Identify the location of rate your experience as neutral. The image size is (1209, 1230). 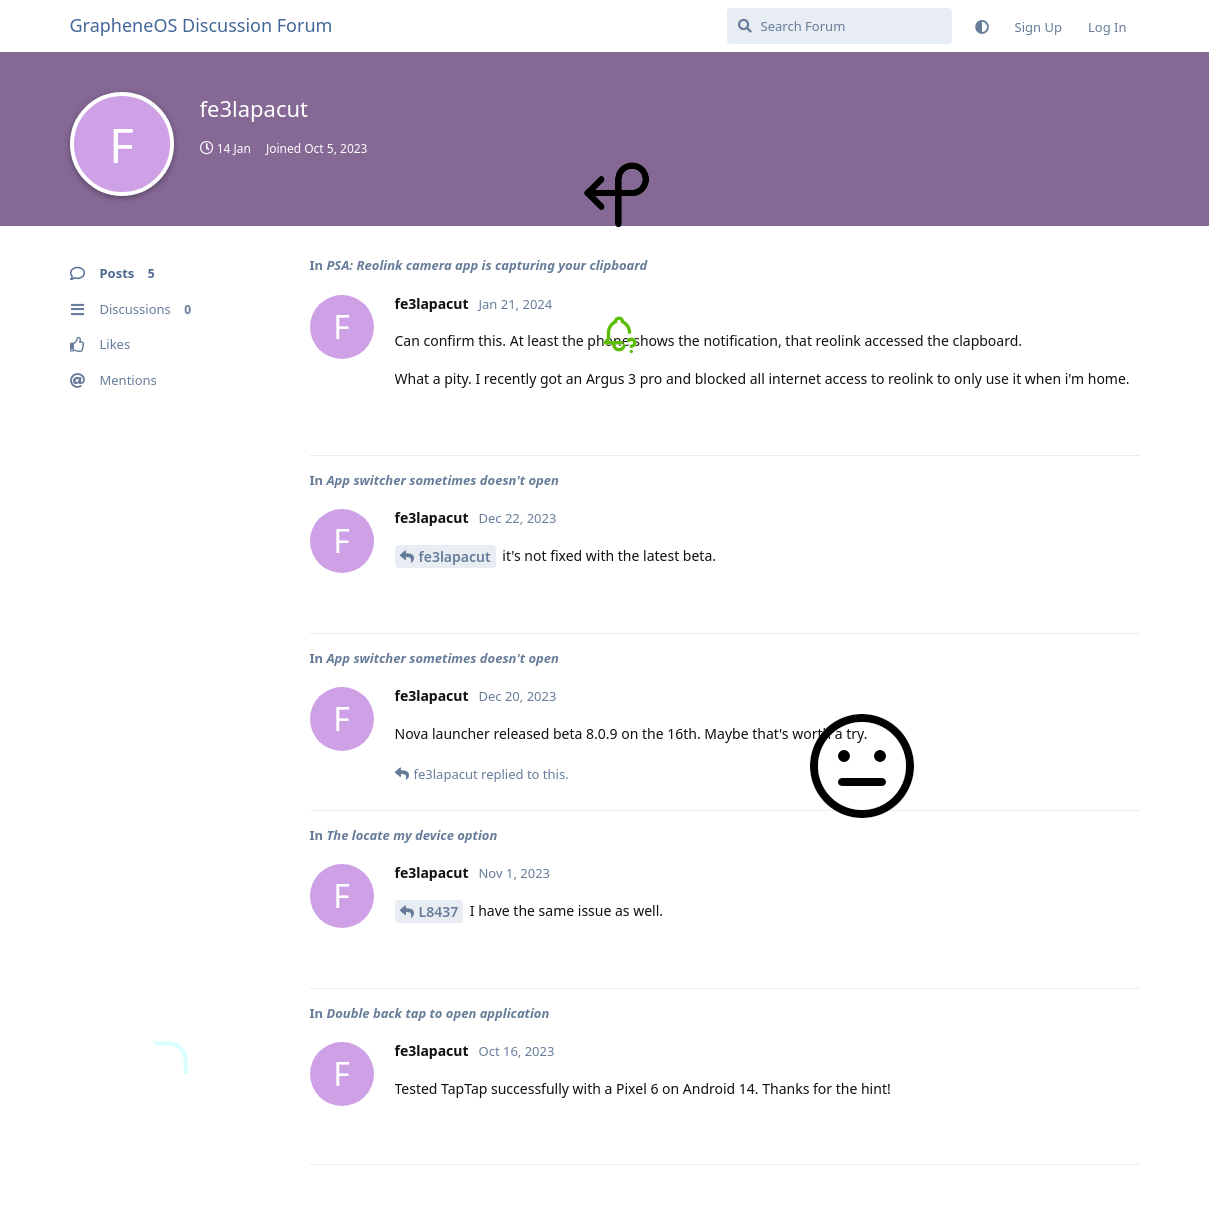
(862, 766).